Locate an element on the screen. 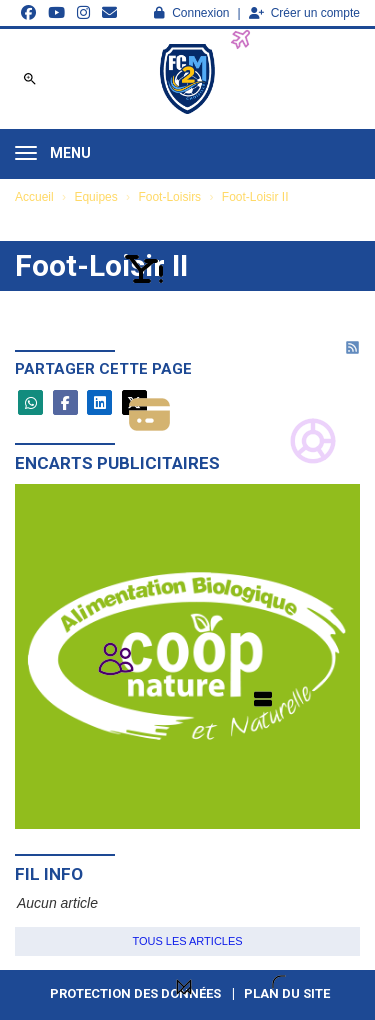 This screenshot has height=1020, width=375. subscribe to RSS feed is located at coordinates (352, 347).